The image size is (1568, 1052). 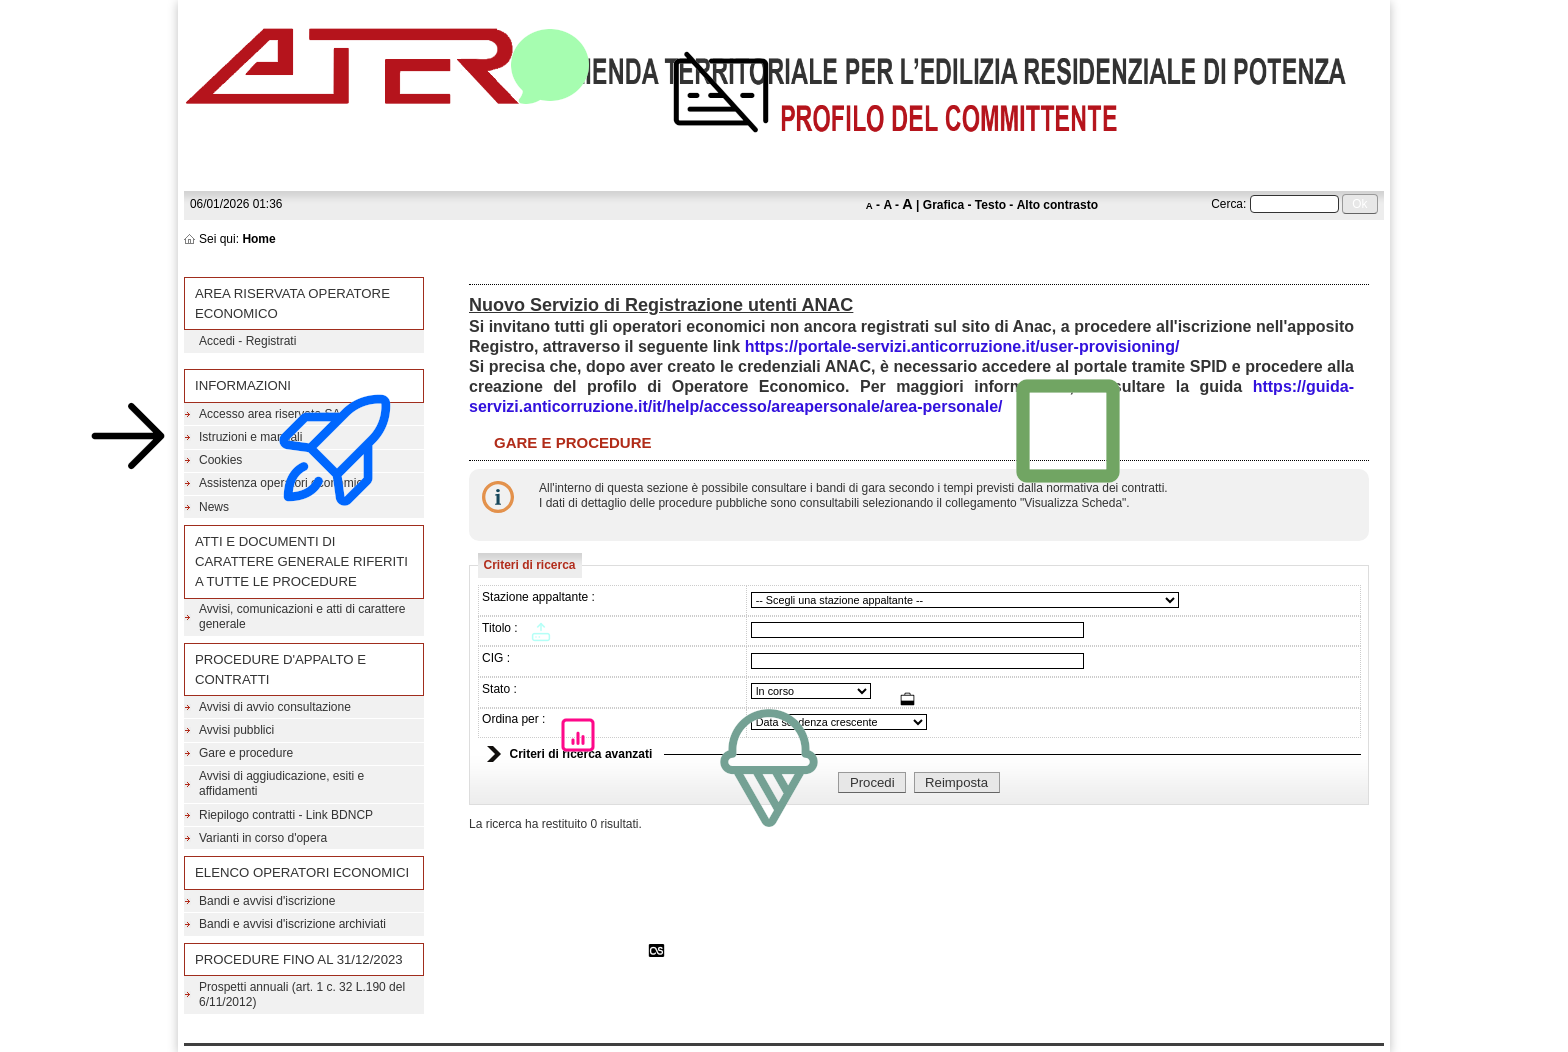 What do you see at coordinates (907, 699) in the screenshot?
I see `access travel or trip planning features` at bounding box center [907, 699].